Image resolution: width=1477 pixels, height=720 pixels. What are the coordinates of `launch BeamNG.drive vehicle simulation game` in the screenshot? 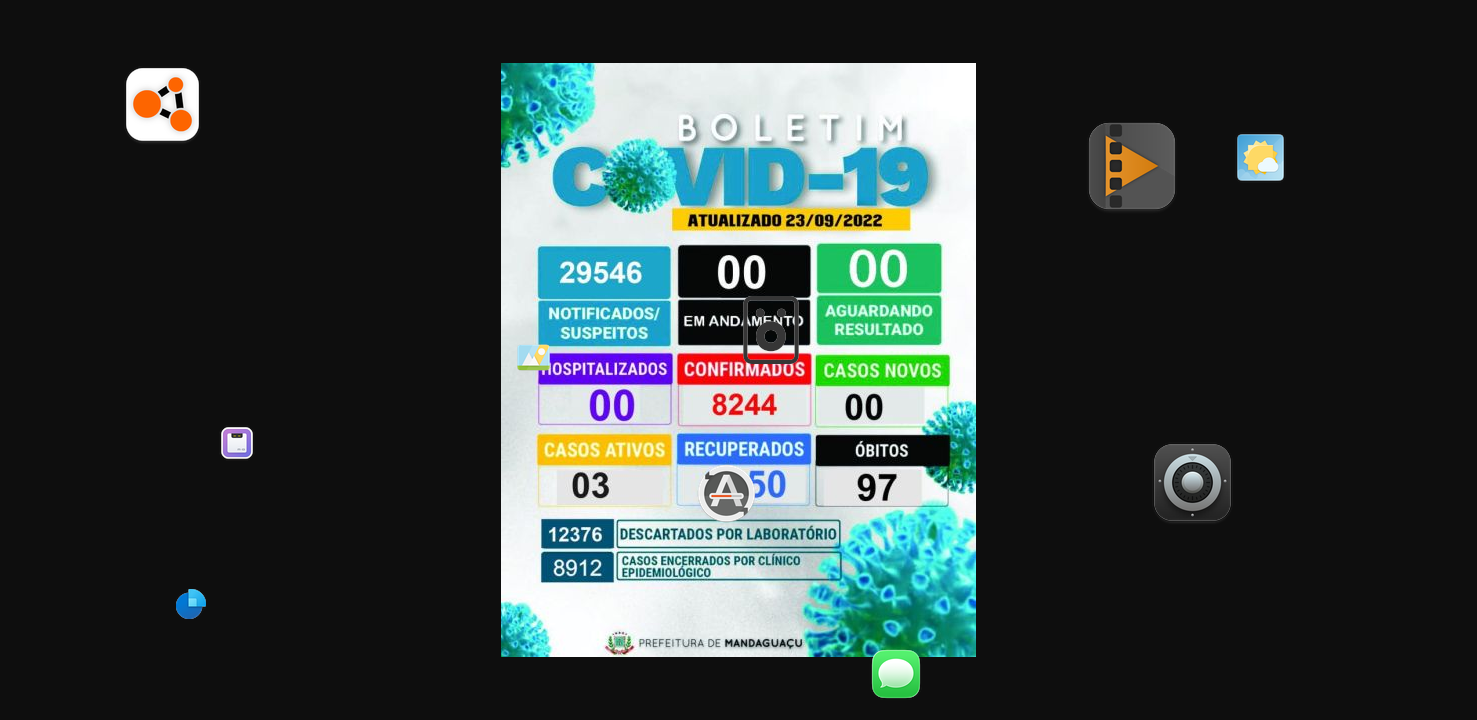 It's located at (162, 104).